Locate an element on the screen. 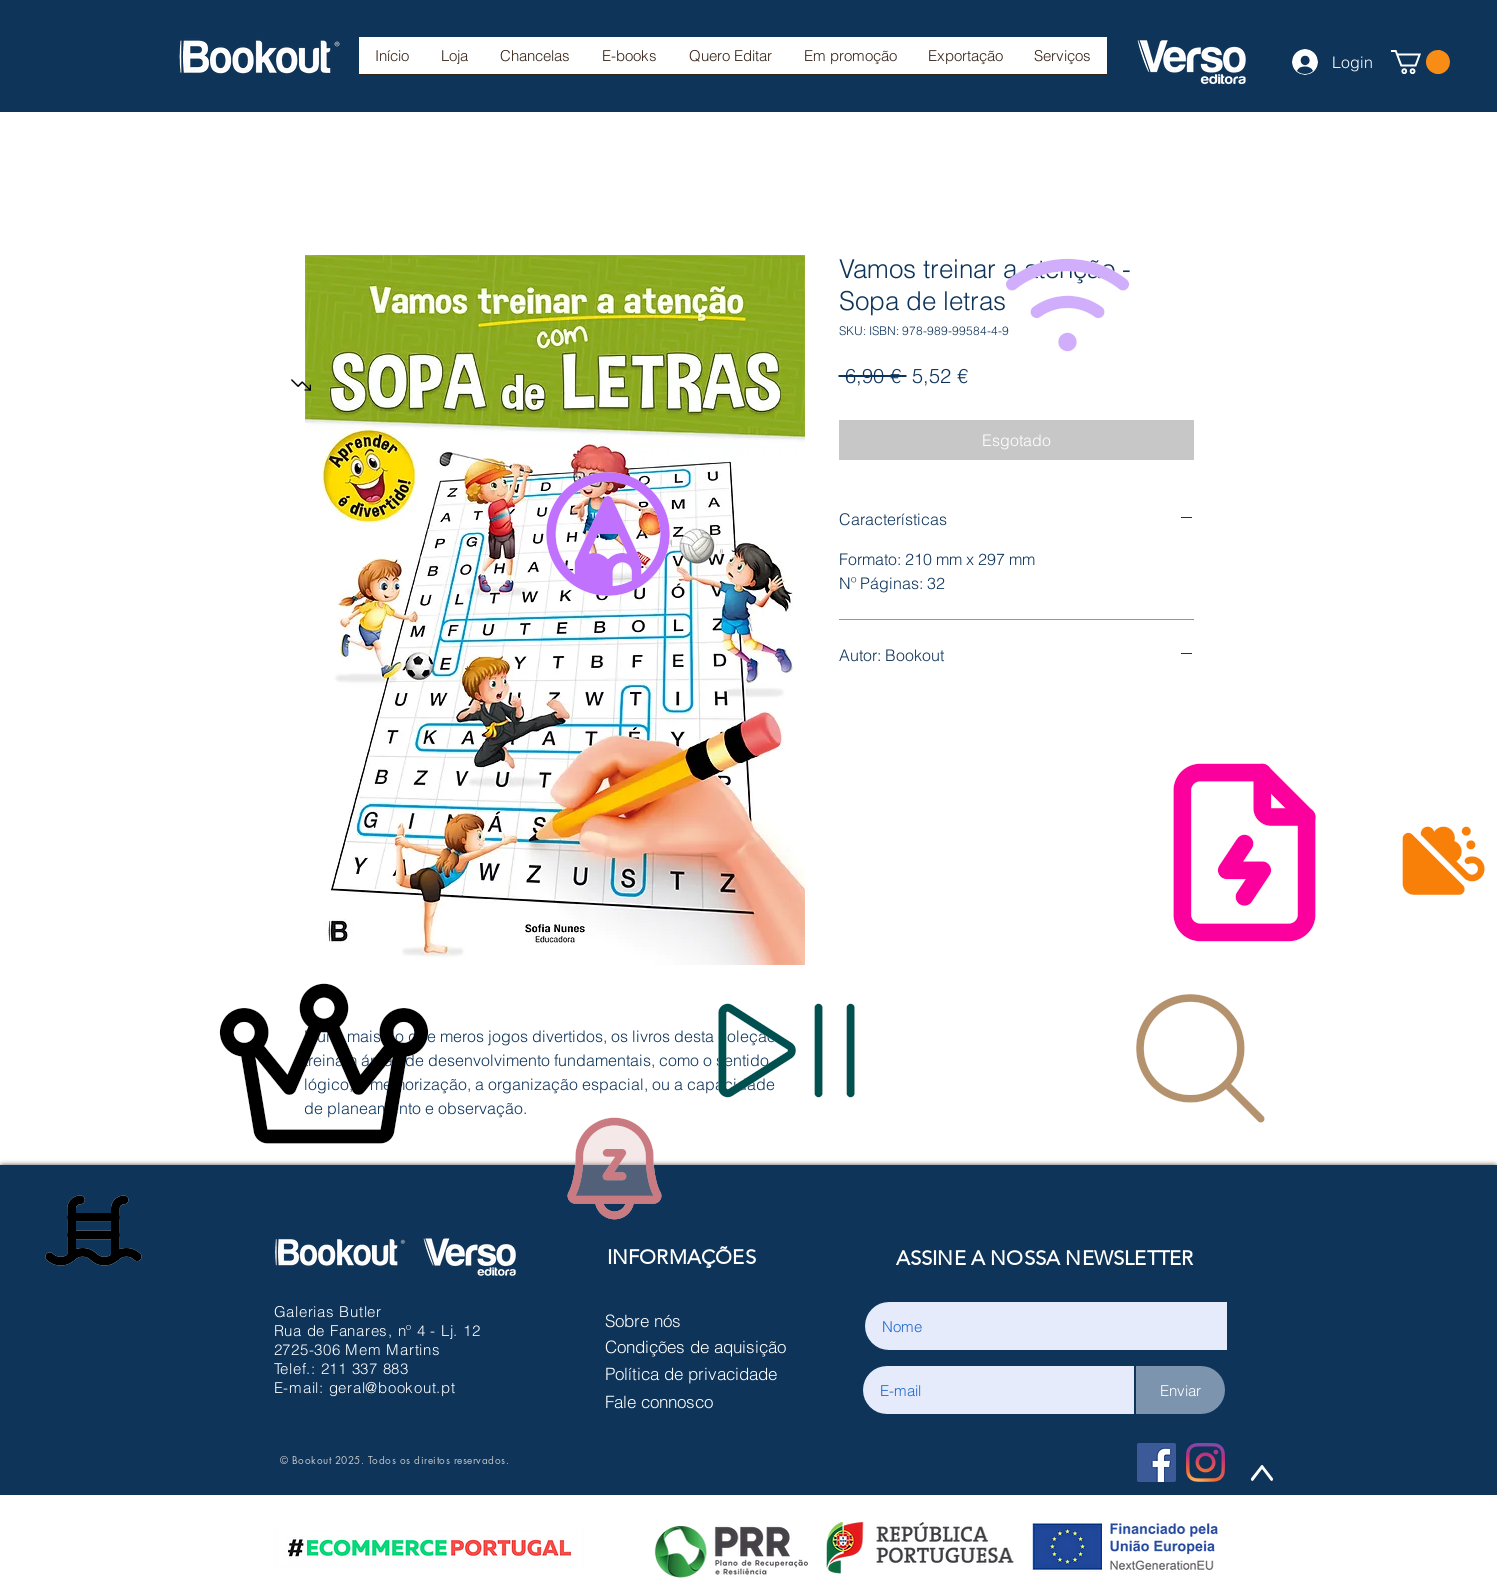  access pool or swimming area information is located at coordinates (93, 1230).